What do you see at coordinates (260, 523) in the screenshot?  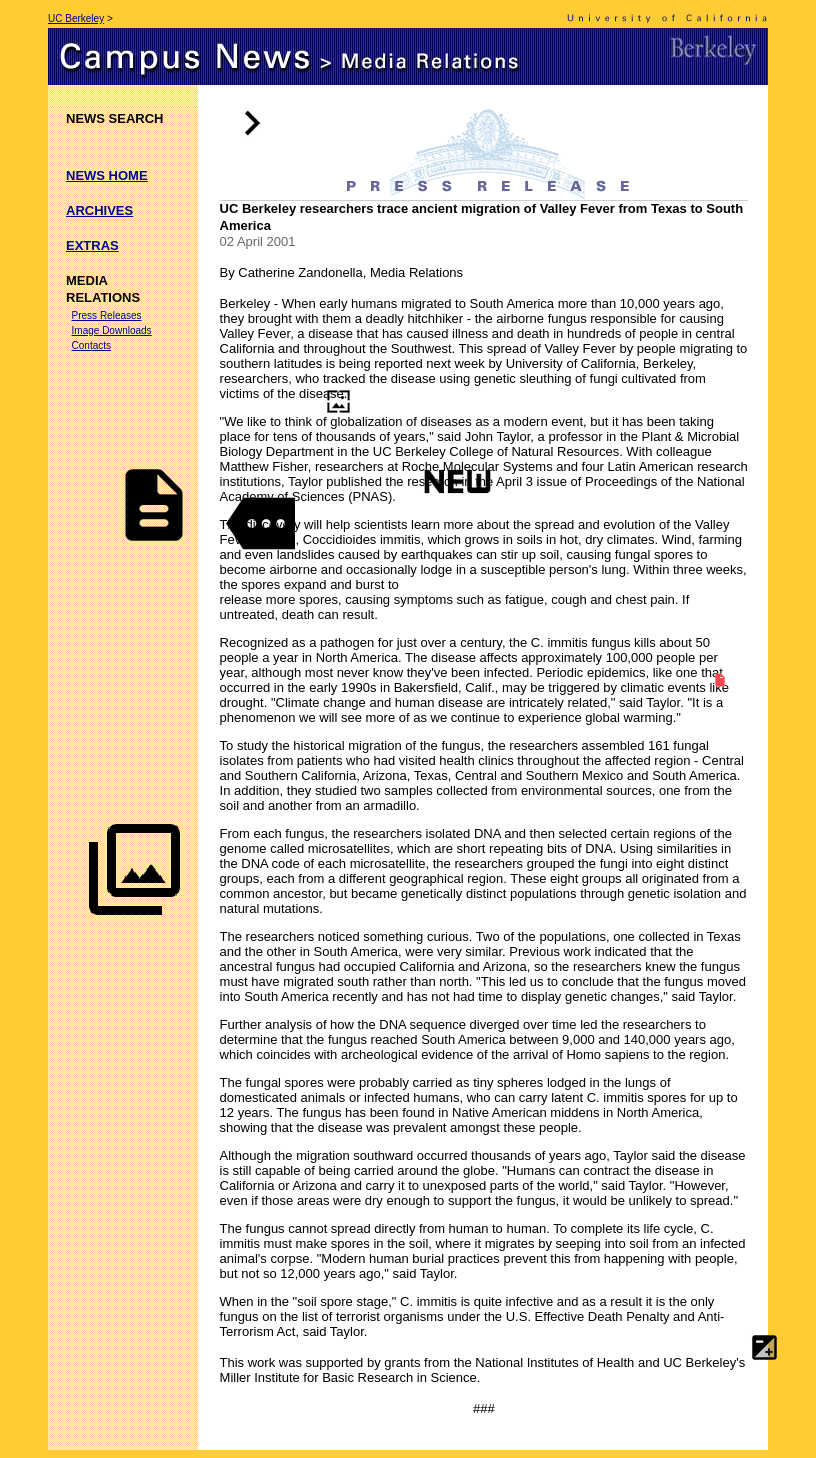 I see `view more options or actions` at bounding box center [260, 523].